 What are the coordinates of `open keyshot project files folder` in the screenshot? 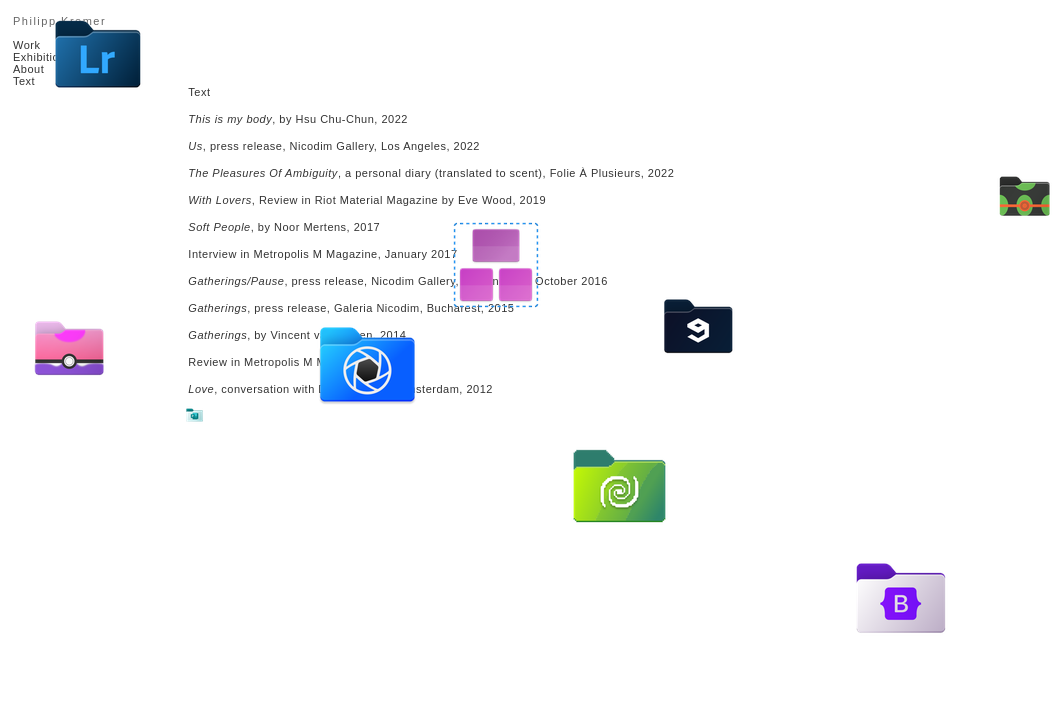 It's located at (367, 367).